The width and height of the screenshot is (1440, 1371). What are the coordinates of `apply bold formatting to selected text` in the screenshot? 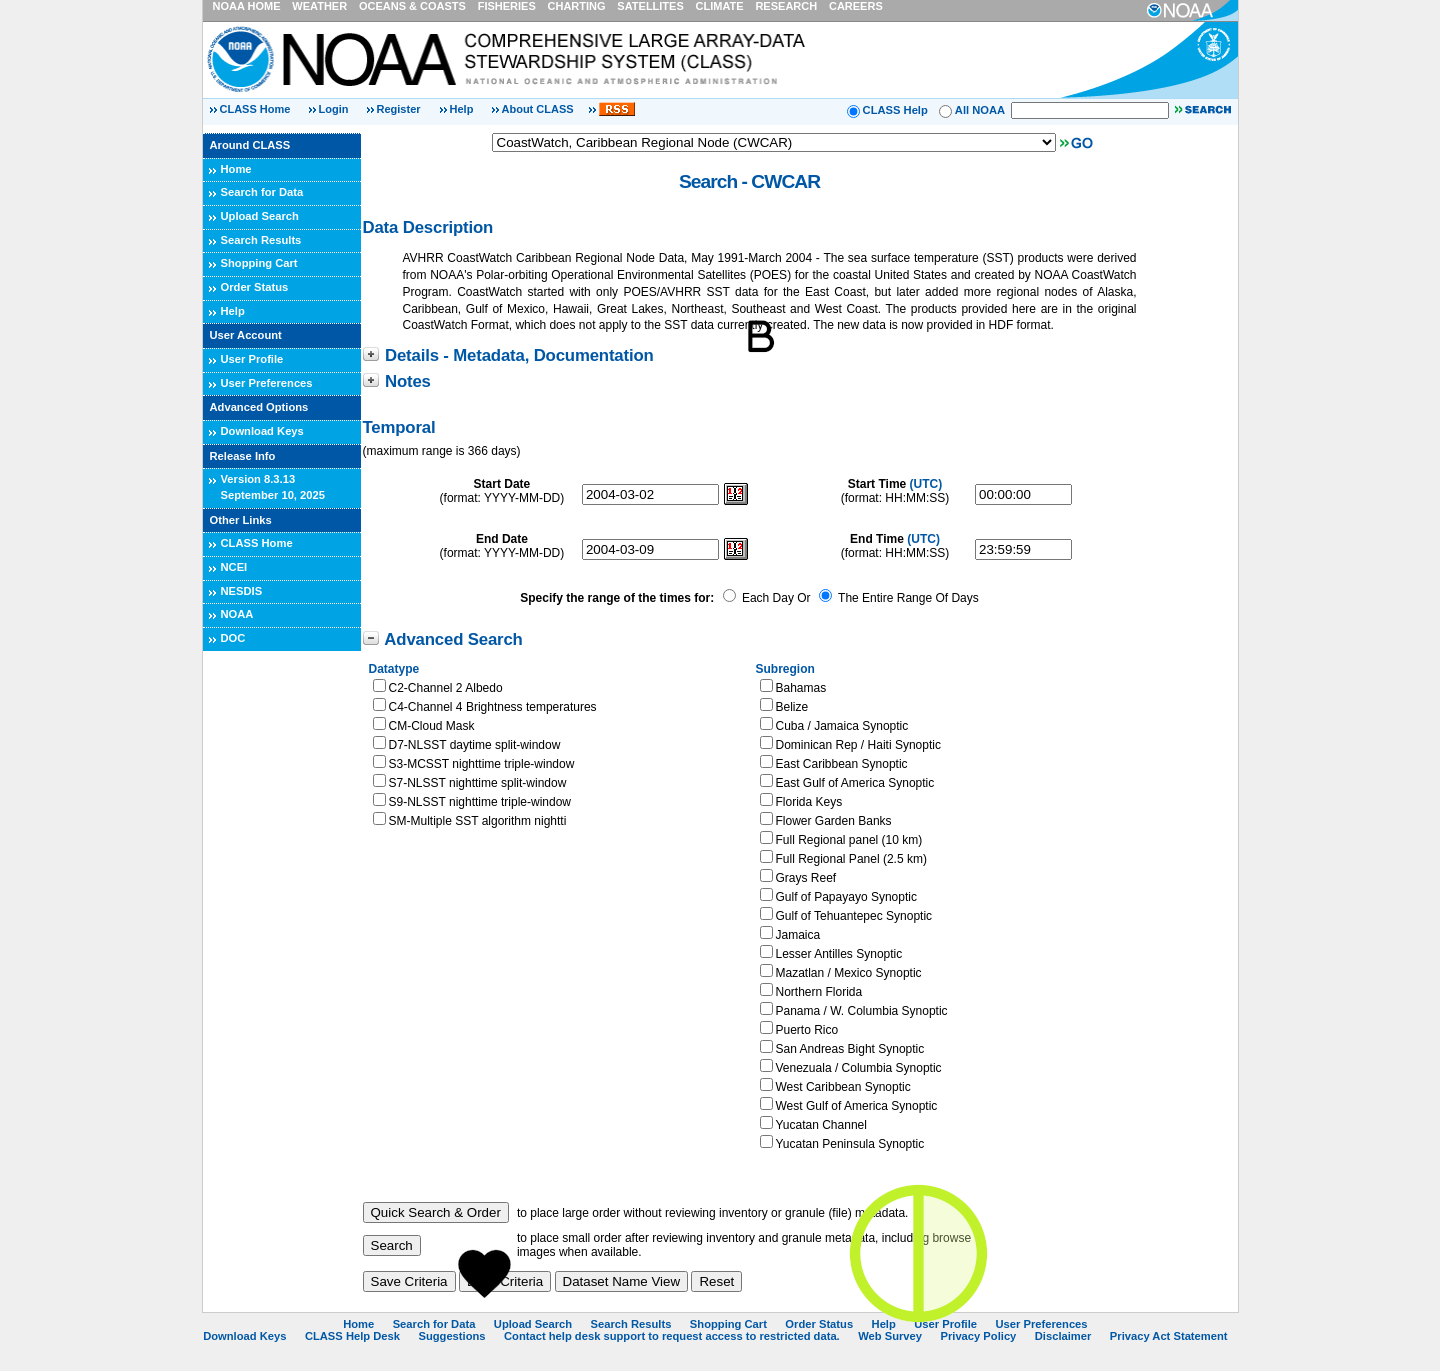 It's located at (759, 337).